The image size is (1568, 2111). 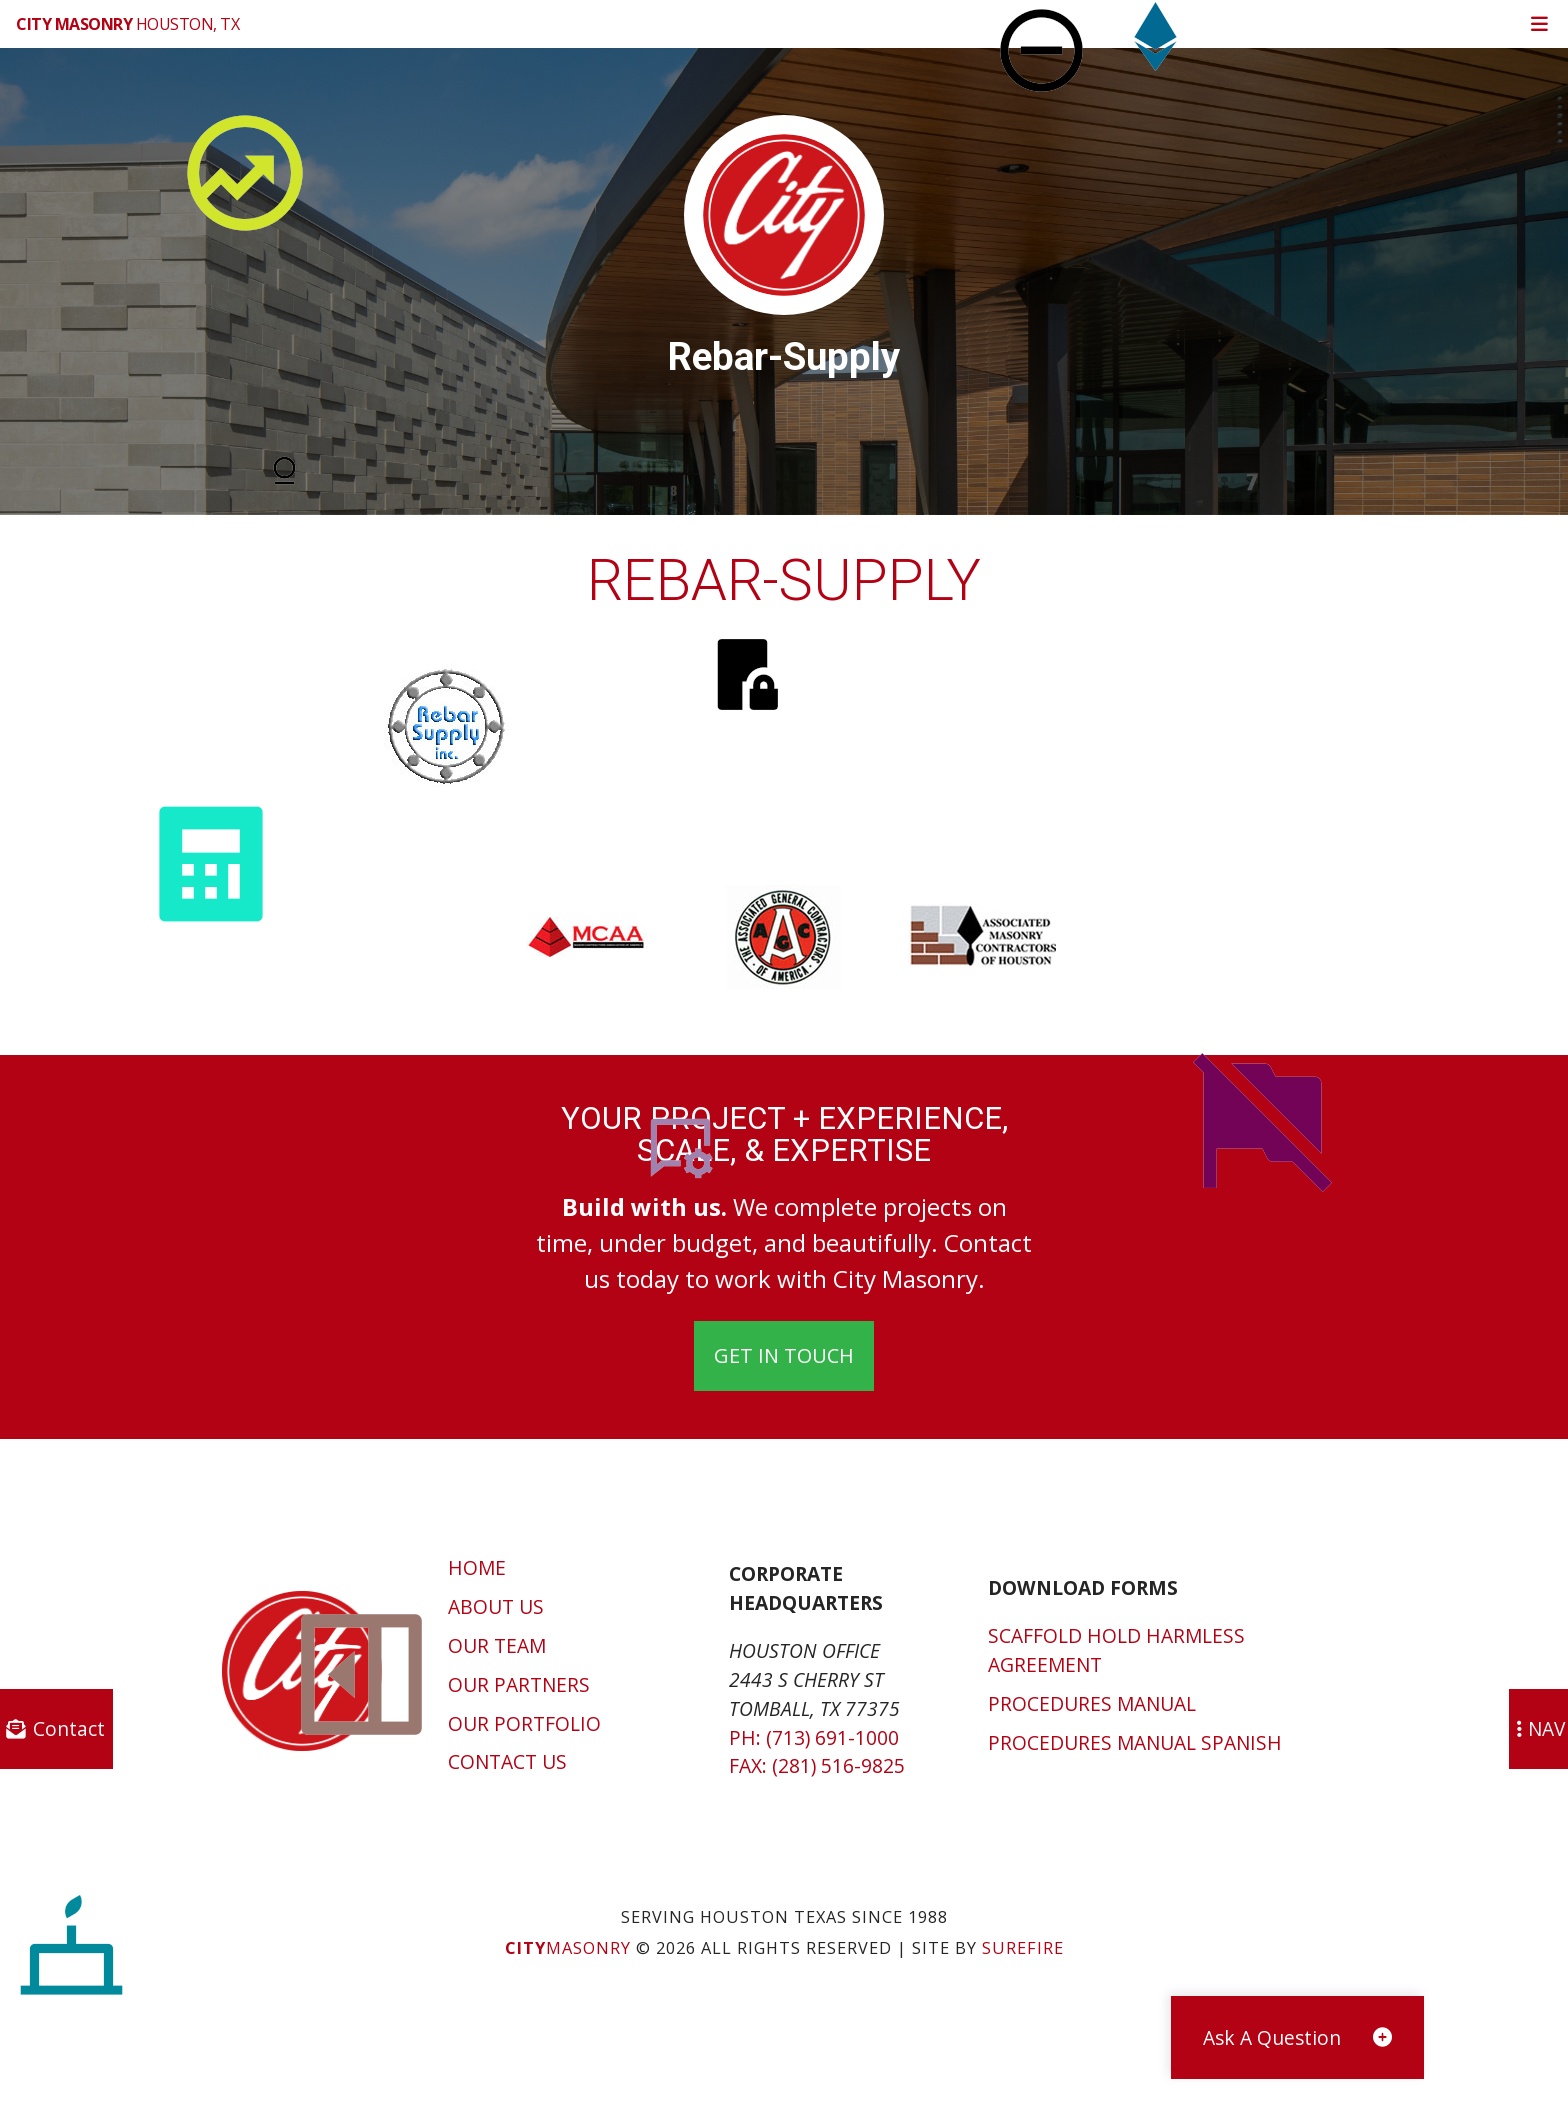 I want to click on remove flag or marker, so click(x=1262, y=1122).